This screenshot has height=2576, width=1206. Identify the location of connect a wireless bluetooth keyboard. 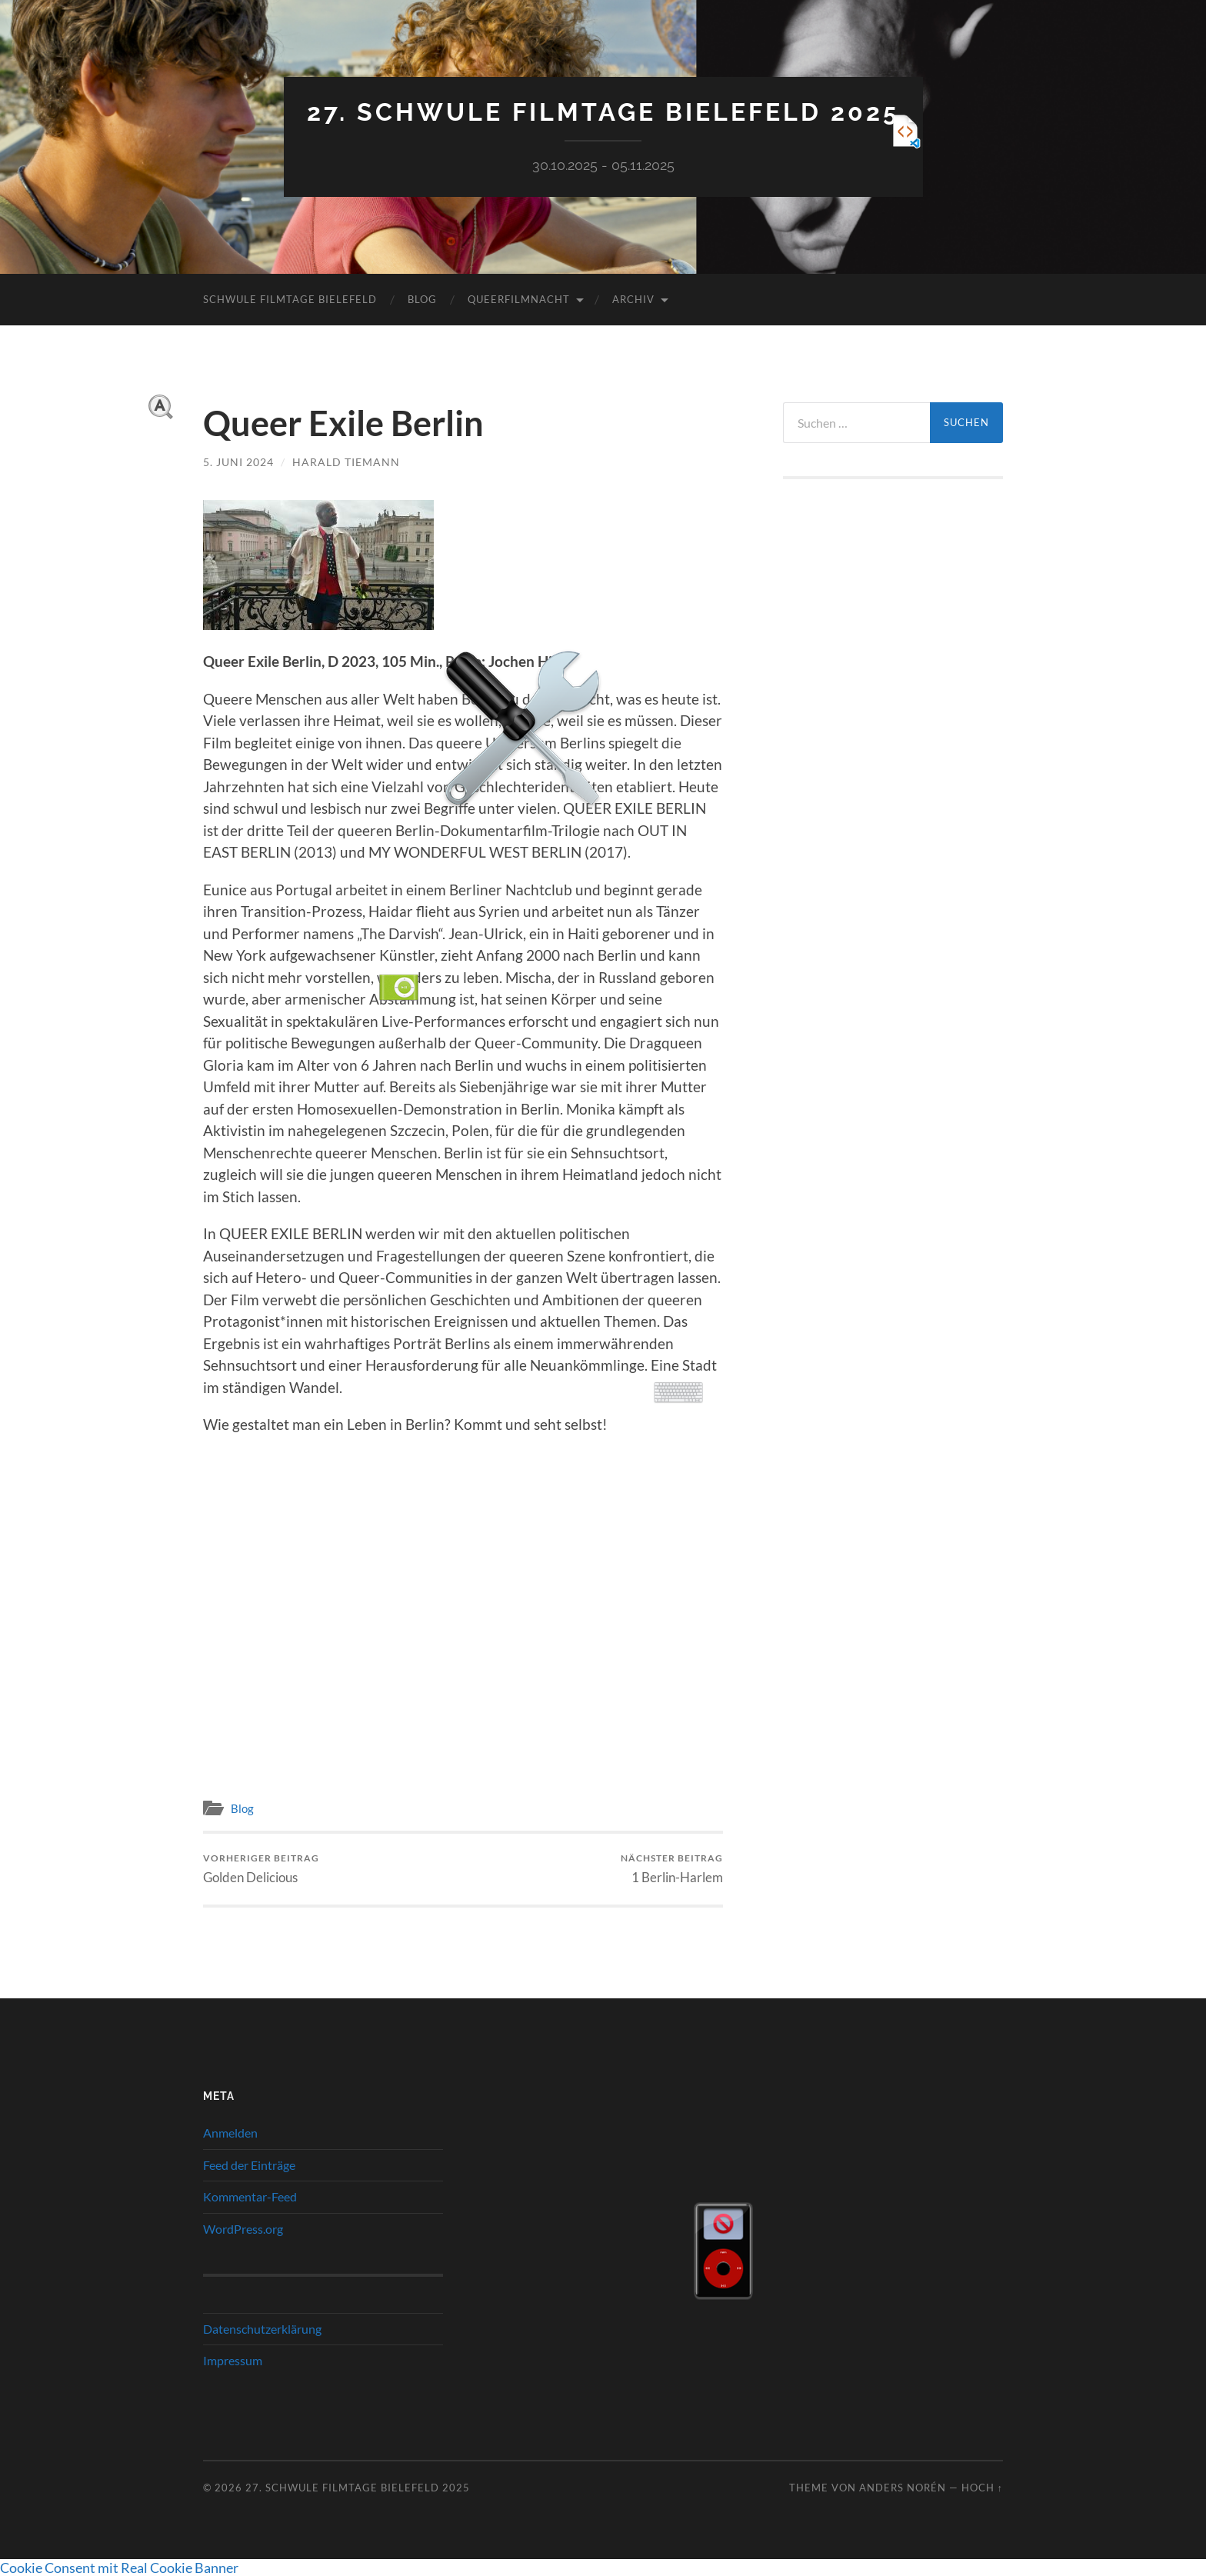
(678, 1392).